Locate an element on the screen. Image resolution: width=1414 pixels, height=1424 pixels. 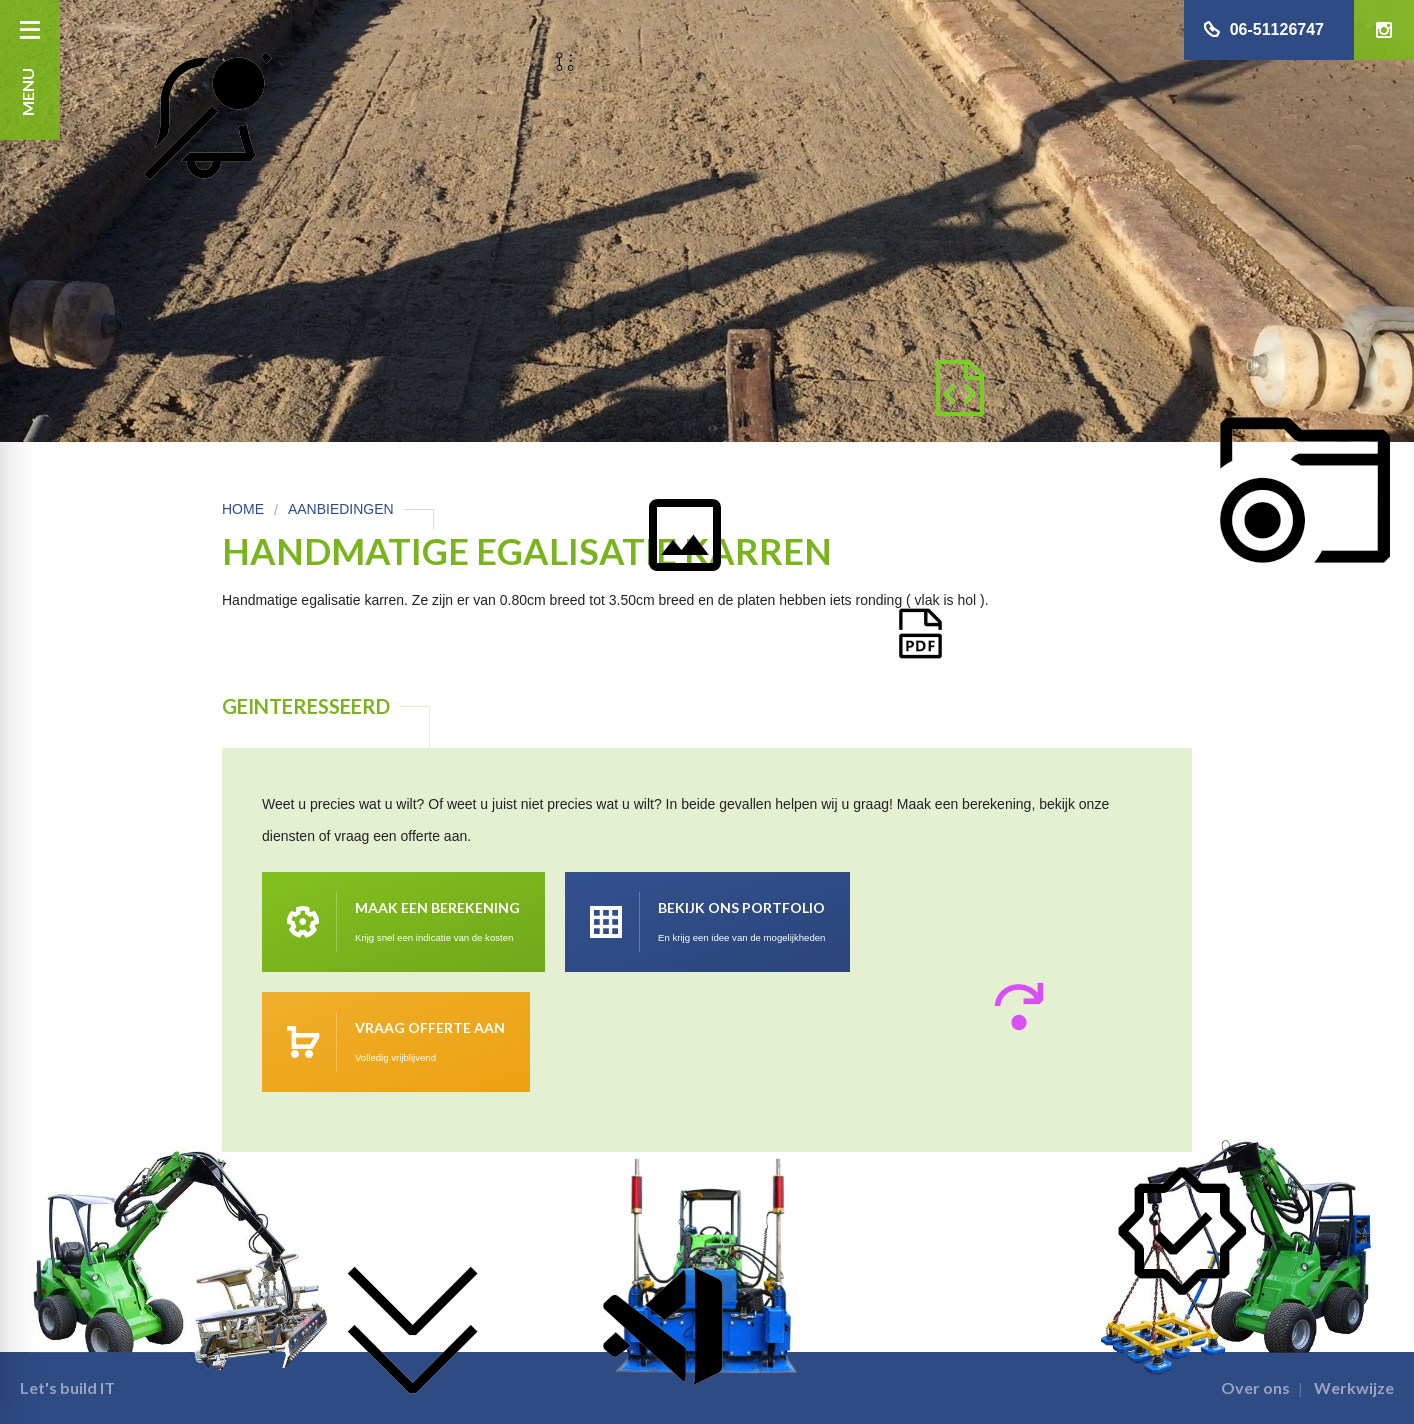
view photos or images is located at coordinates (685, 535).